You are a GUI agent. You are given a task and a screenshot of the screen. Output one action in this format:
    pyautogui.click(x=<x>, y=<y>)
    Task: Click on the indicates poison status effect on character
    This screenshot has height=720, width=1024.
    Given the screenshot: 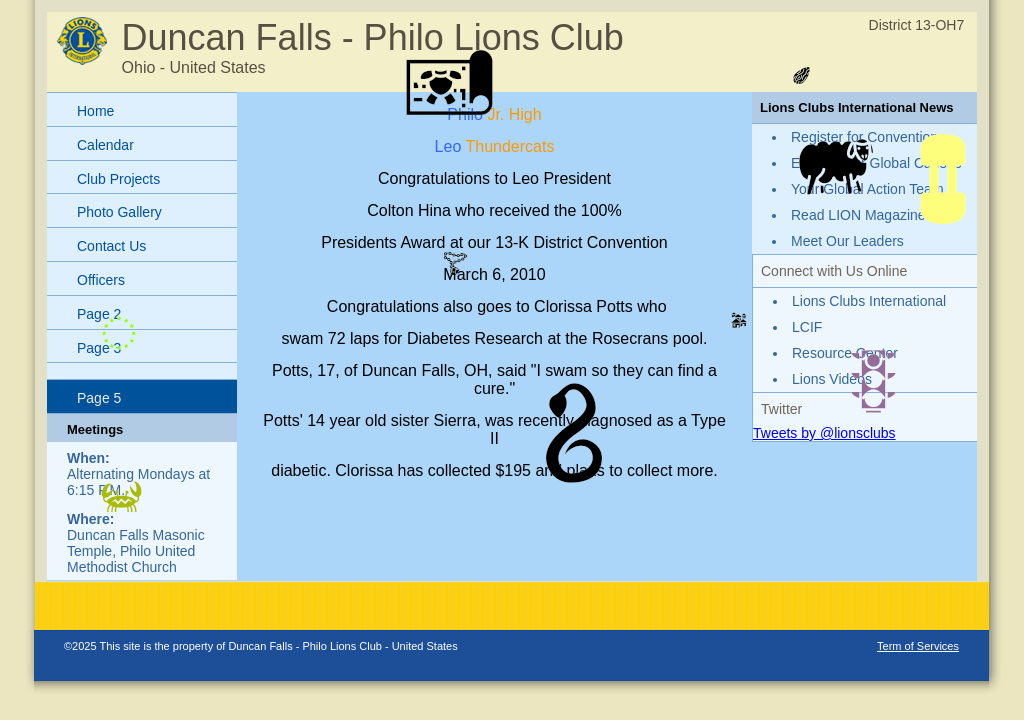 What is the action you would take?
    pyautogui.click(x=574, y=433)
    